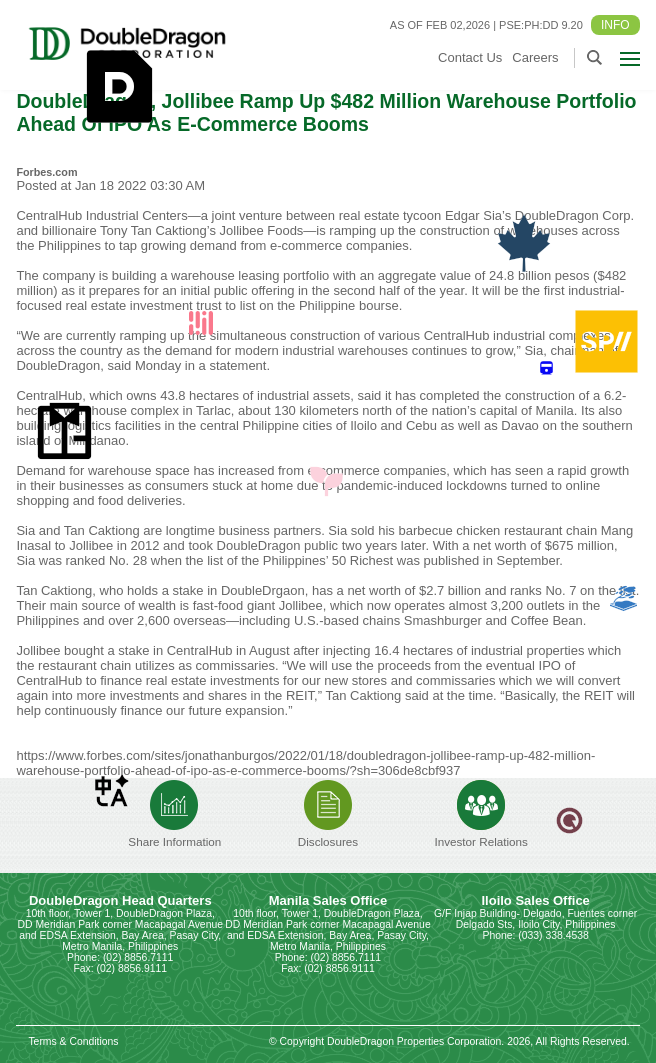 The image size is (656, 1063). What do you see at coordinates (201, 323) in the screenshot?
I see `mediapipe framework or SDK integration` at bounding box center [201, 323].